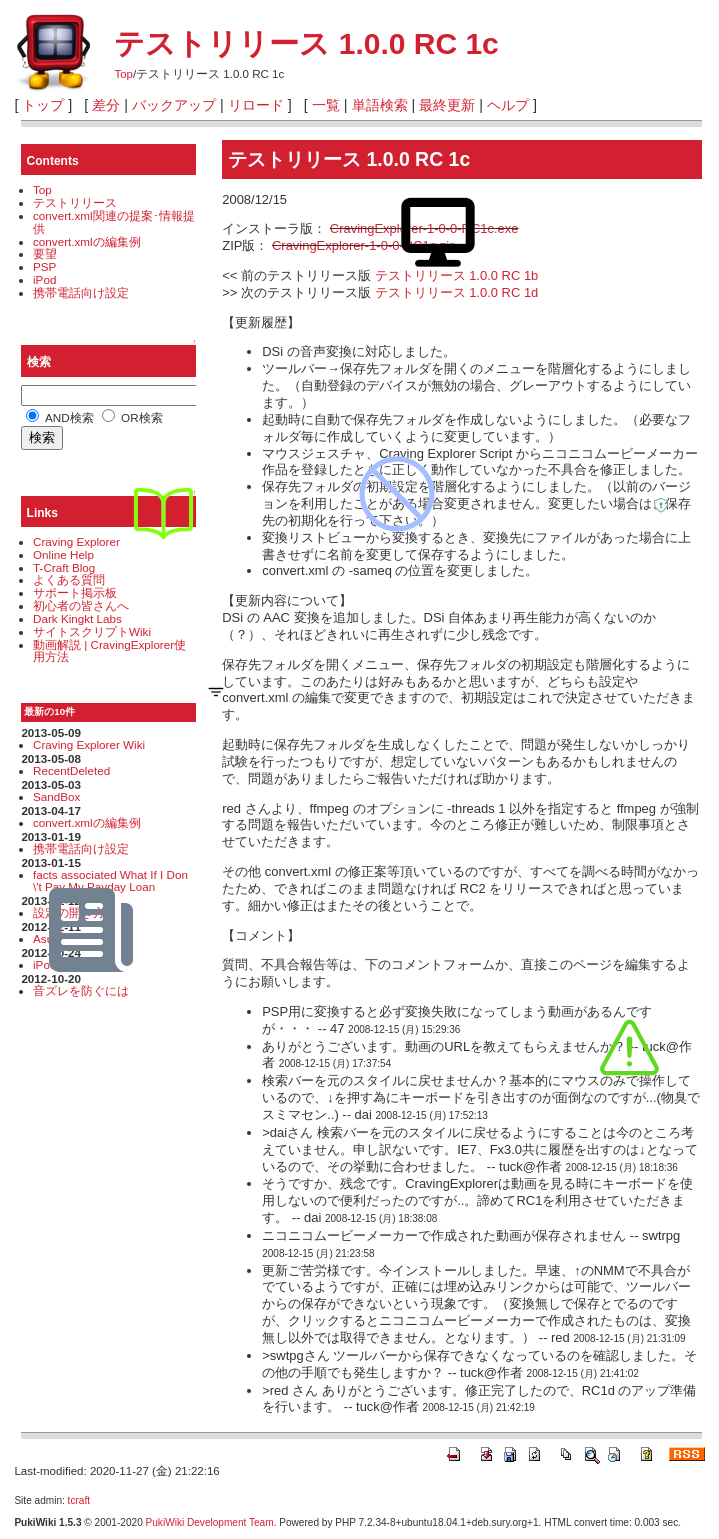  What do you see at coordinates (163, 513) in the screenshot?
I see `open reading list or library` at bounding box center [163, 513].